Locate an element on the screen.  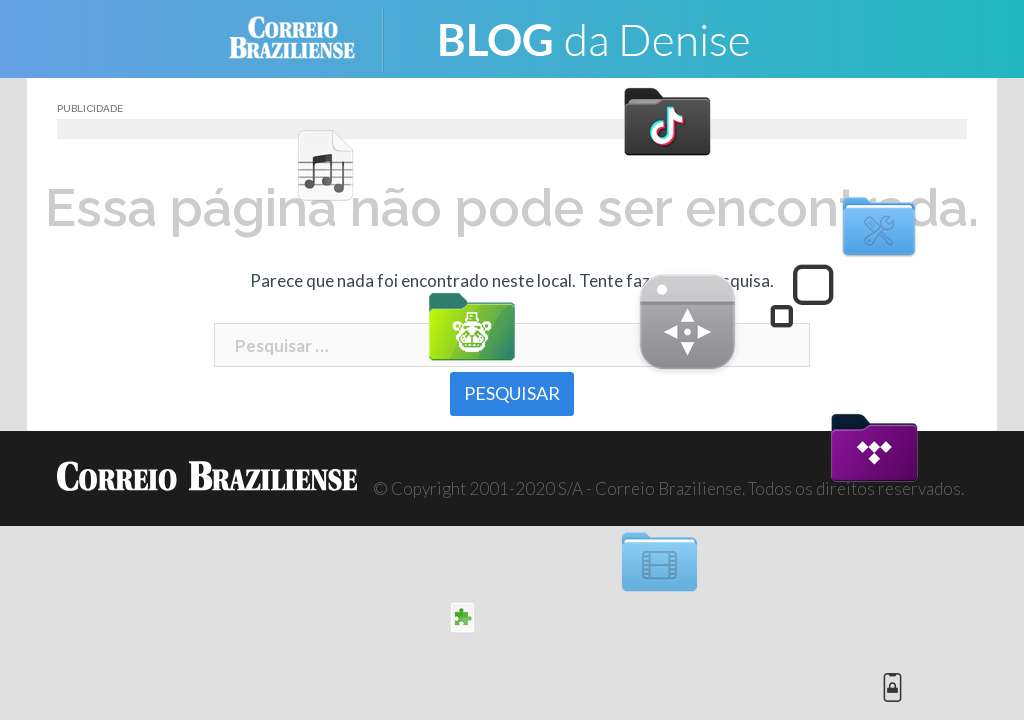
indicates an extension or plugin file type is located at coordinates (462, 617).